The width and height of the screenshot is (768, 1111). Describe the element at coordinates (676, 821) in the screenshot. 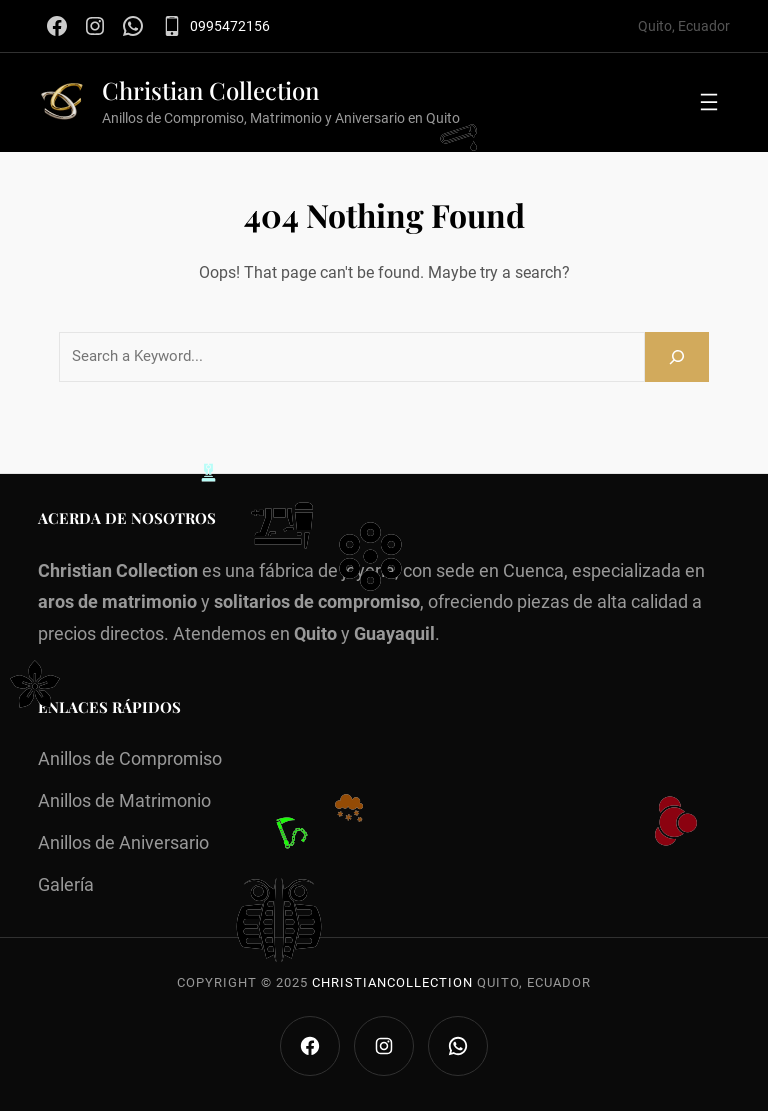

I see `view molecular or chemical information` at that location.